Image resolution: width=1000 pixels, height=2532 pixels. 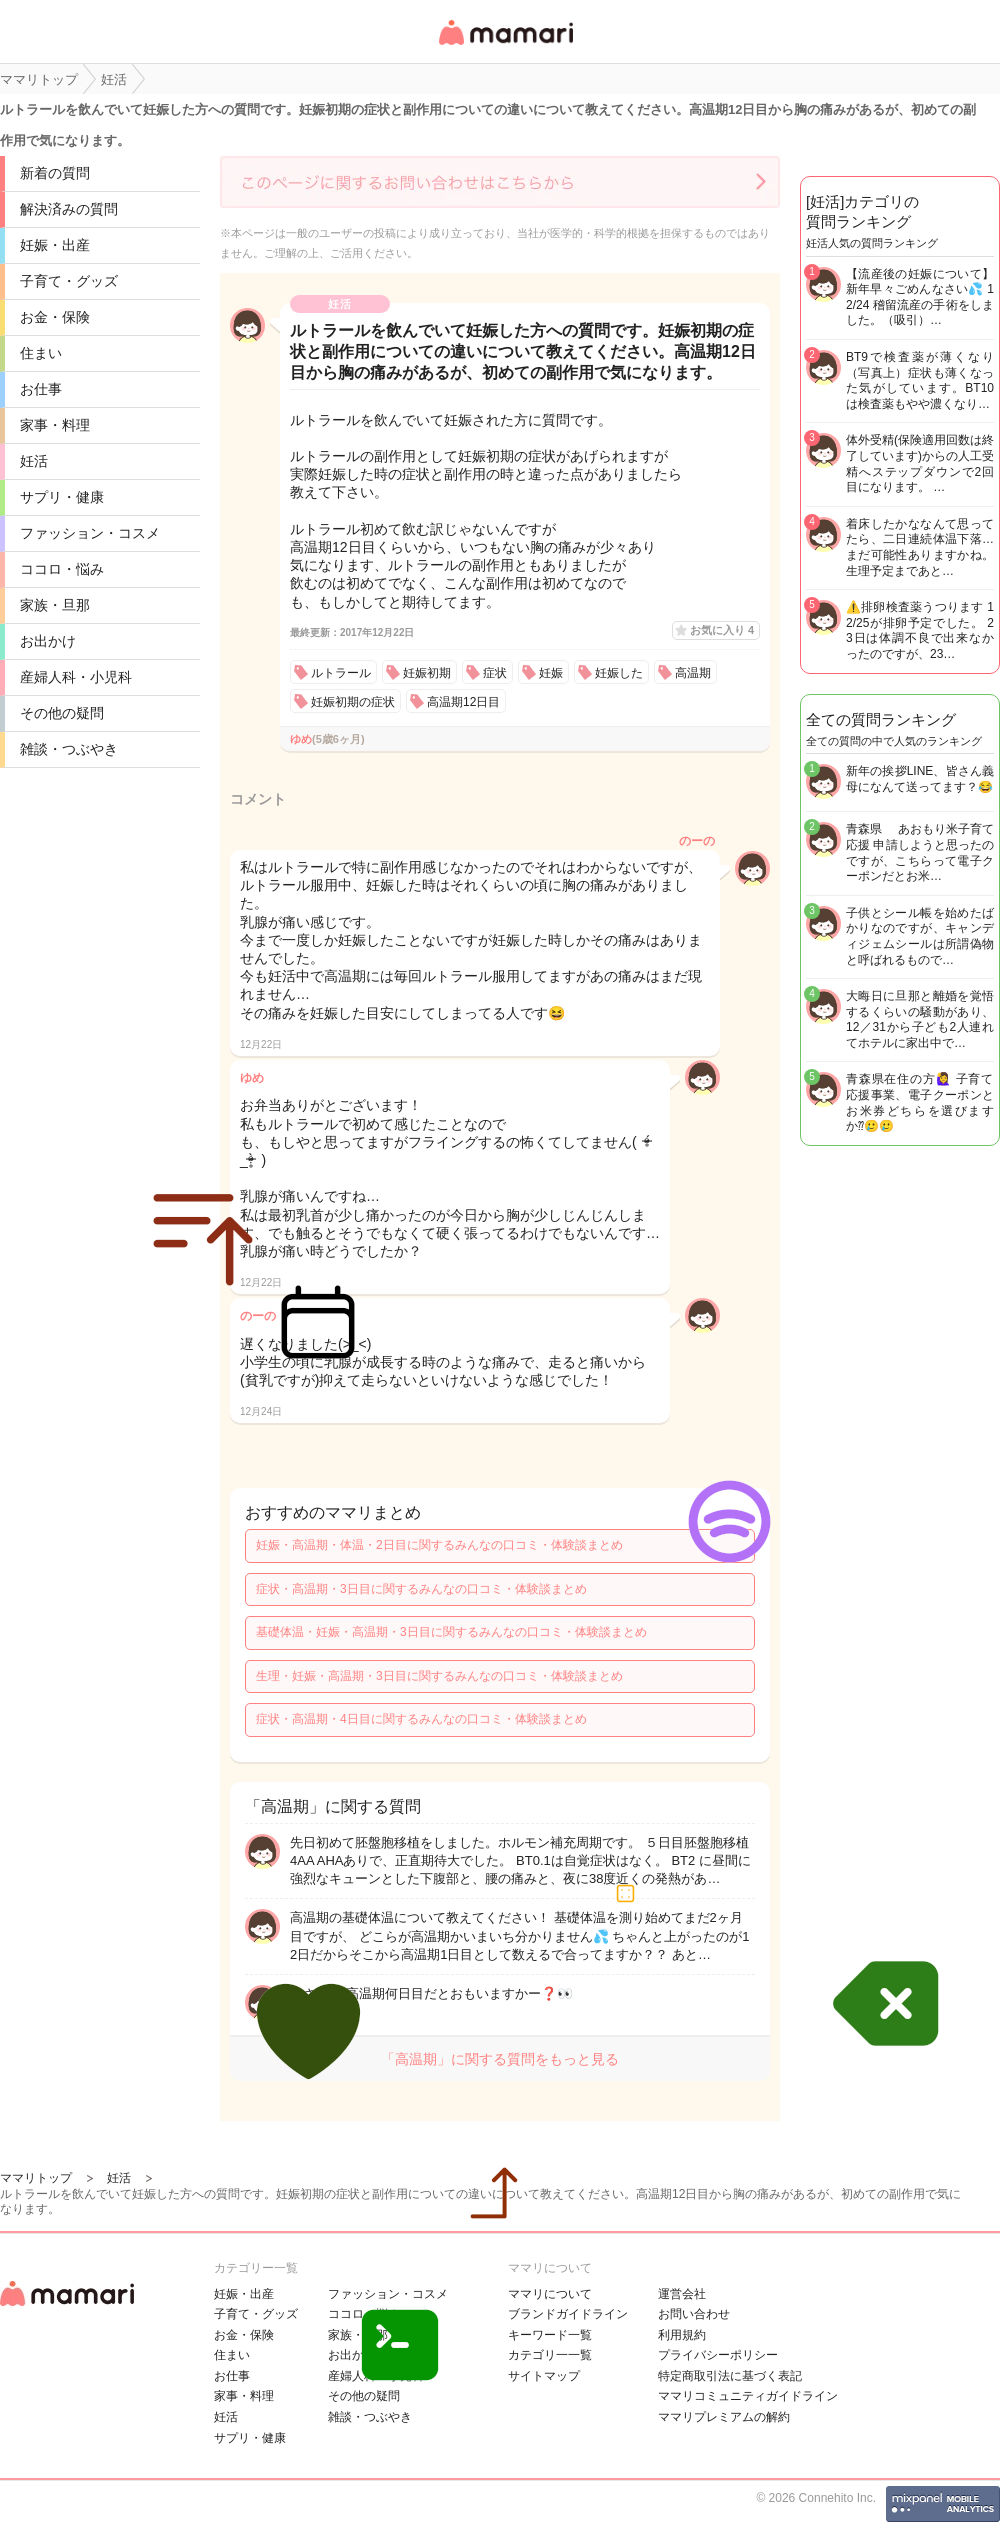 I want to click on open command line or terminal, so click(x=400, y=2345).